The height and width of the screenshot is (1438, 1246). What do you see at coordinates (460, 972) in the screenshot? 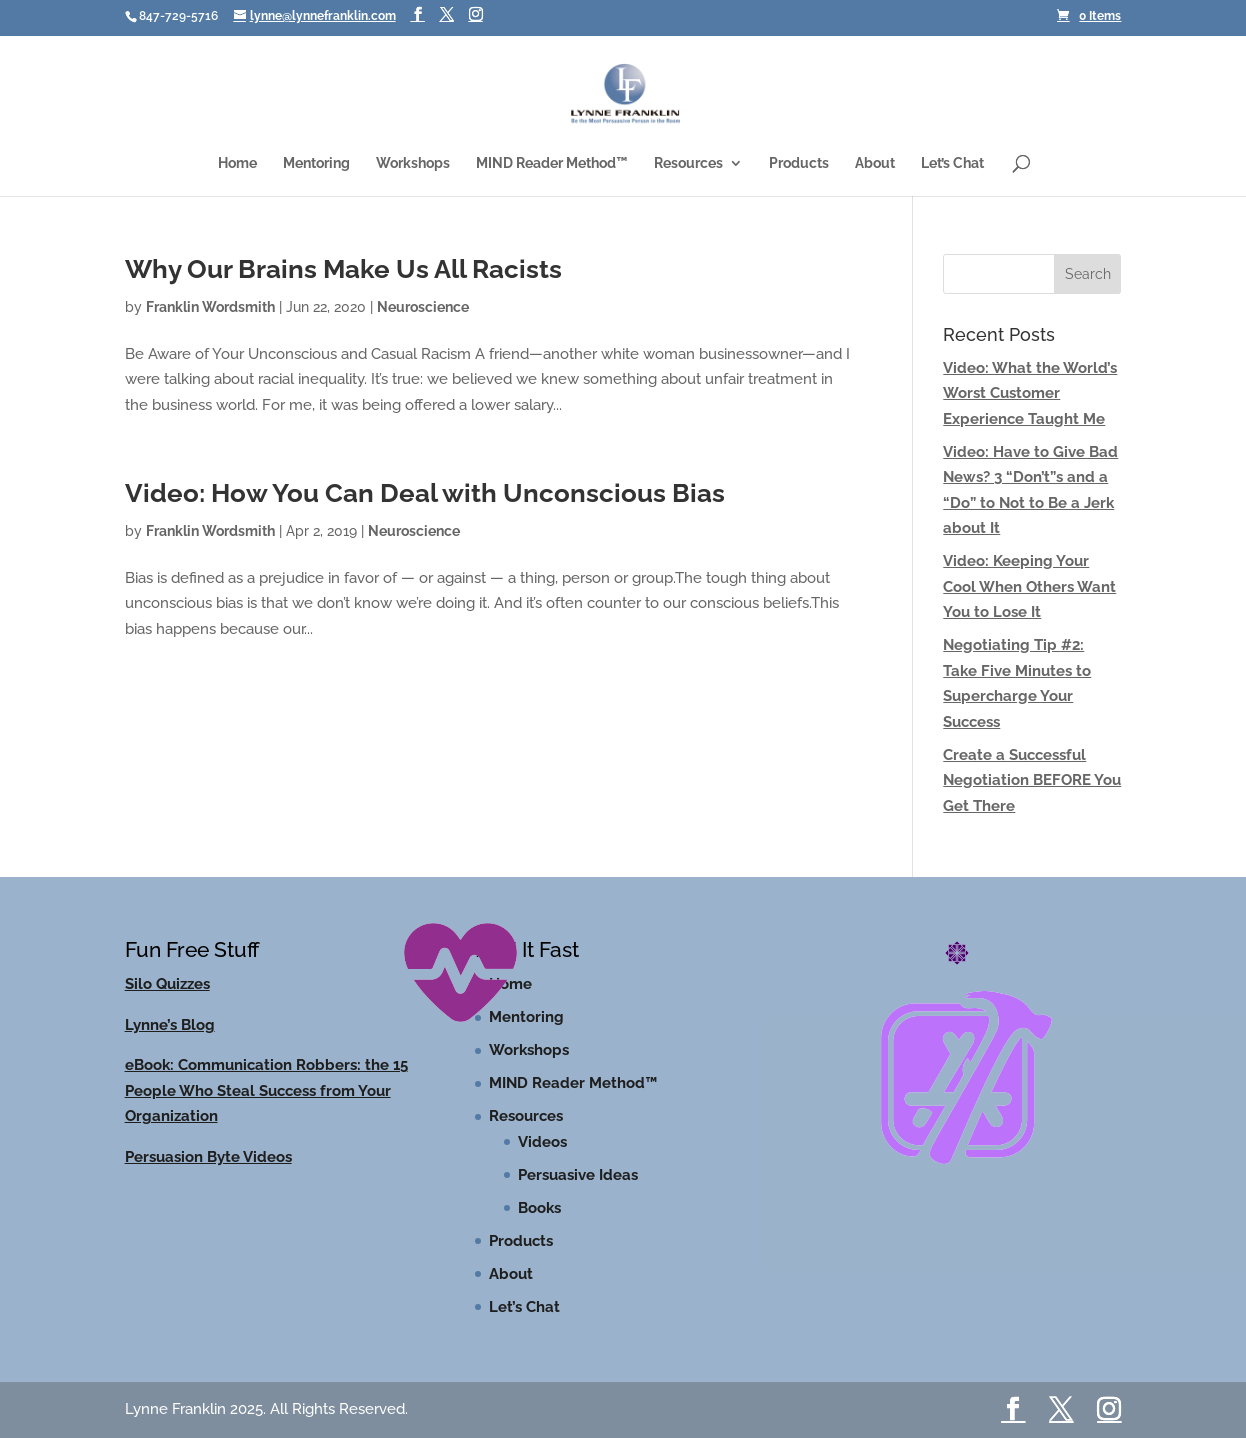
I see `view health or fitness tracking data` at bounding box center [460, 972].